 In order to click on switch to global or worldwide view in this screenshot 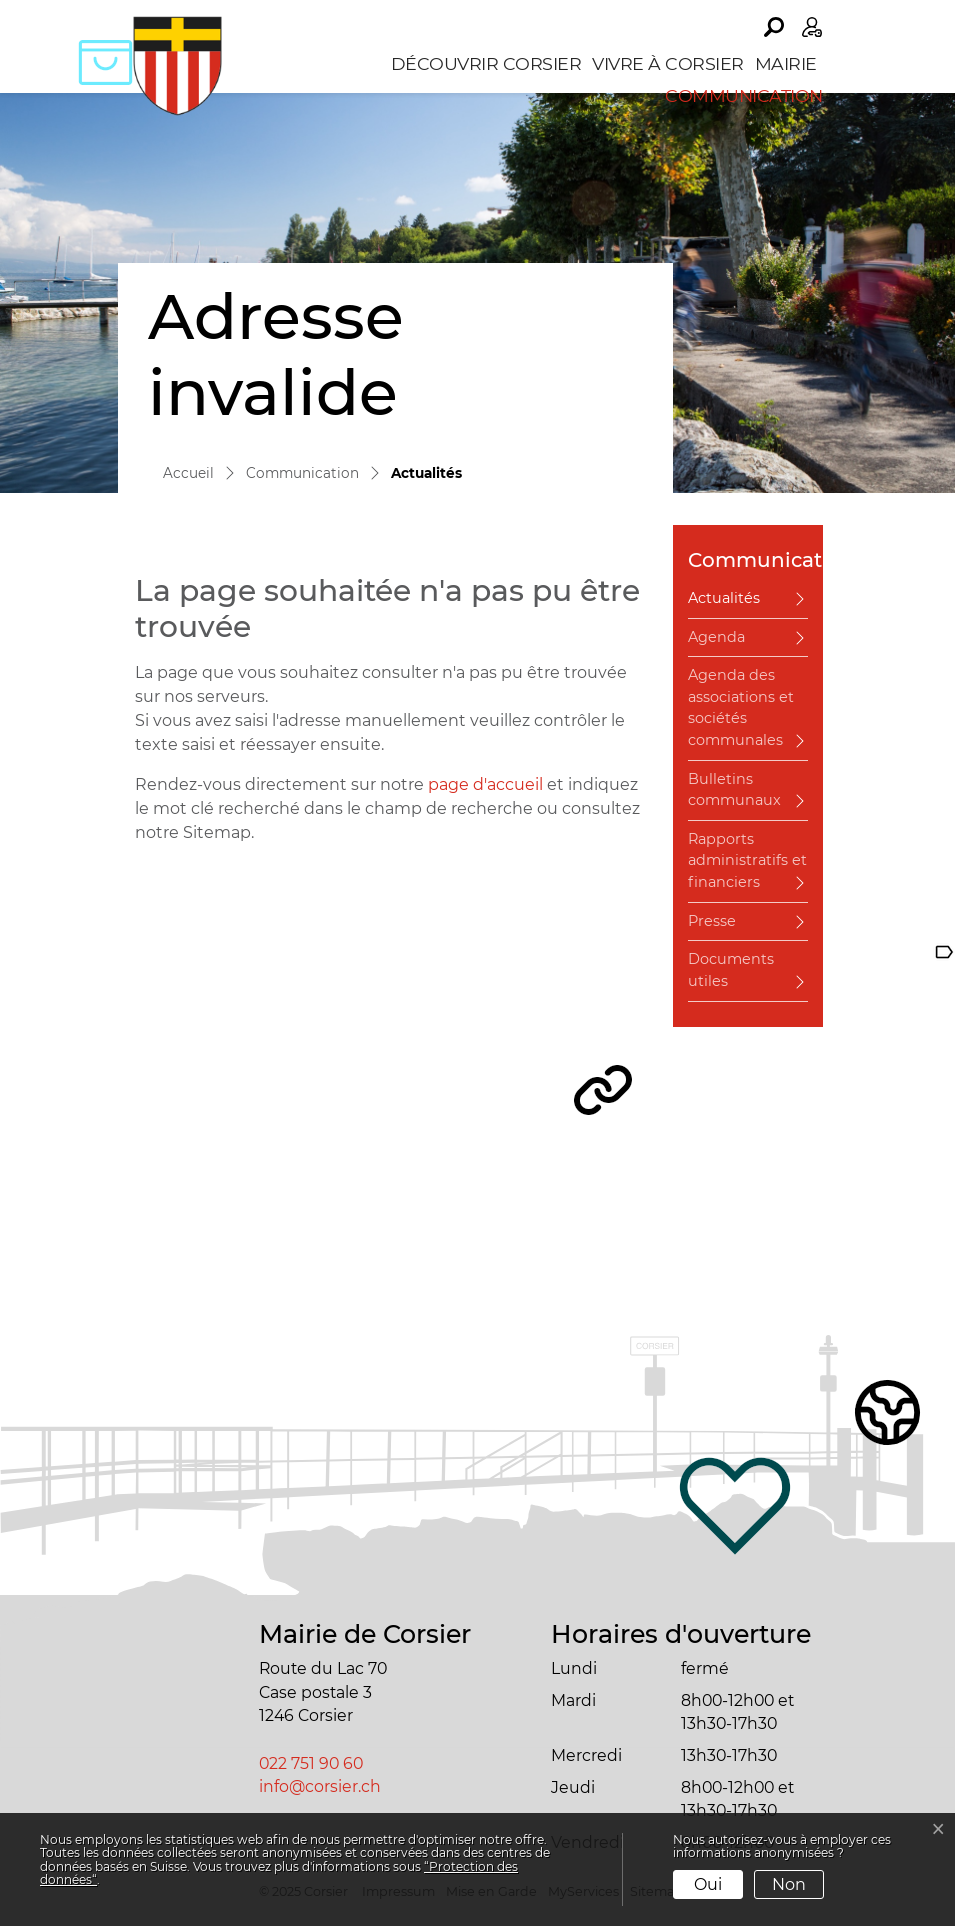, I will do `click(887, 1412)`.